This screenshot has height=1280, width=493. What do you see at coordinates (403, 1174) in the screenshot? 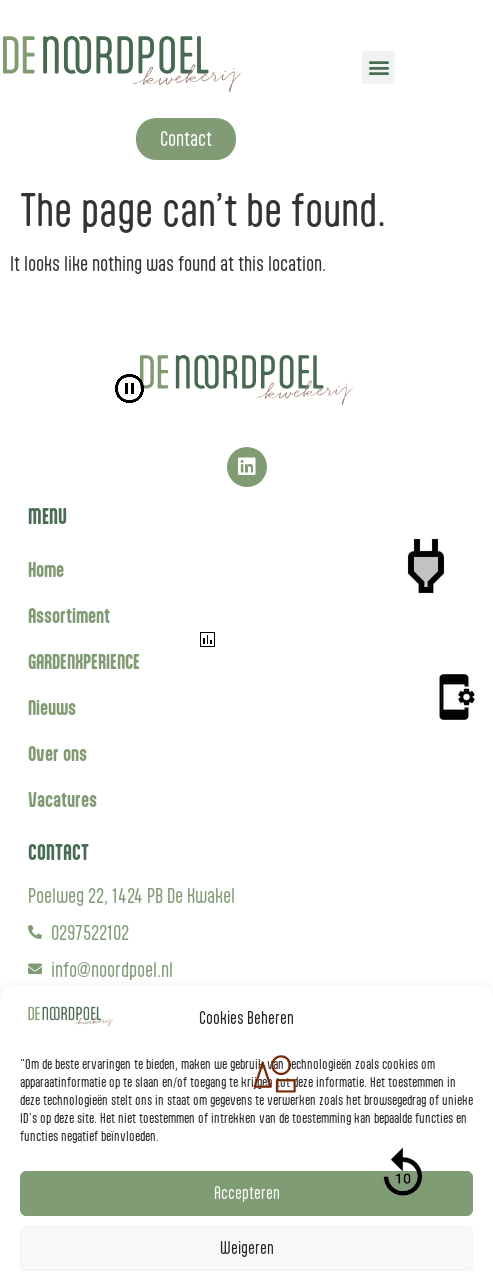
I see `replay the last 10 seconds` at bounding box center [403, 1174].